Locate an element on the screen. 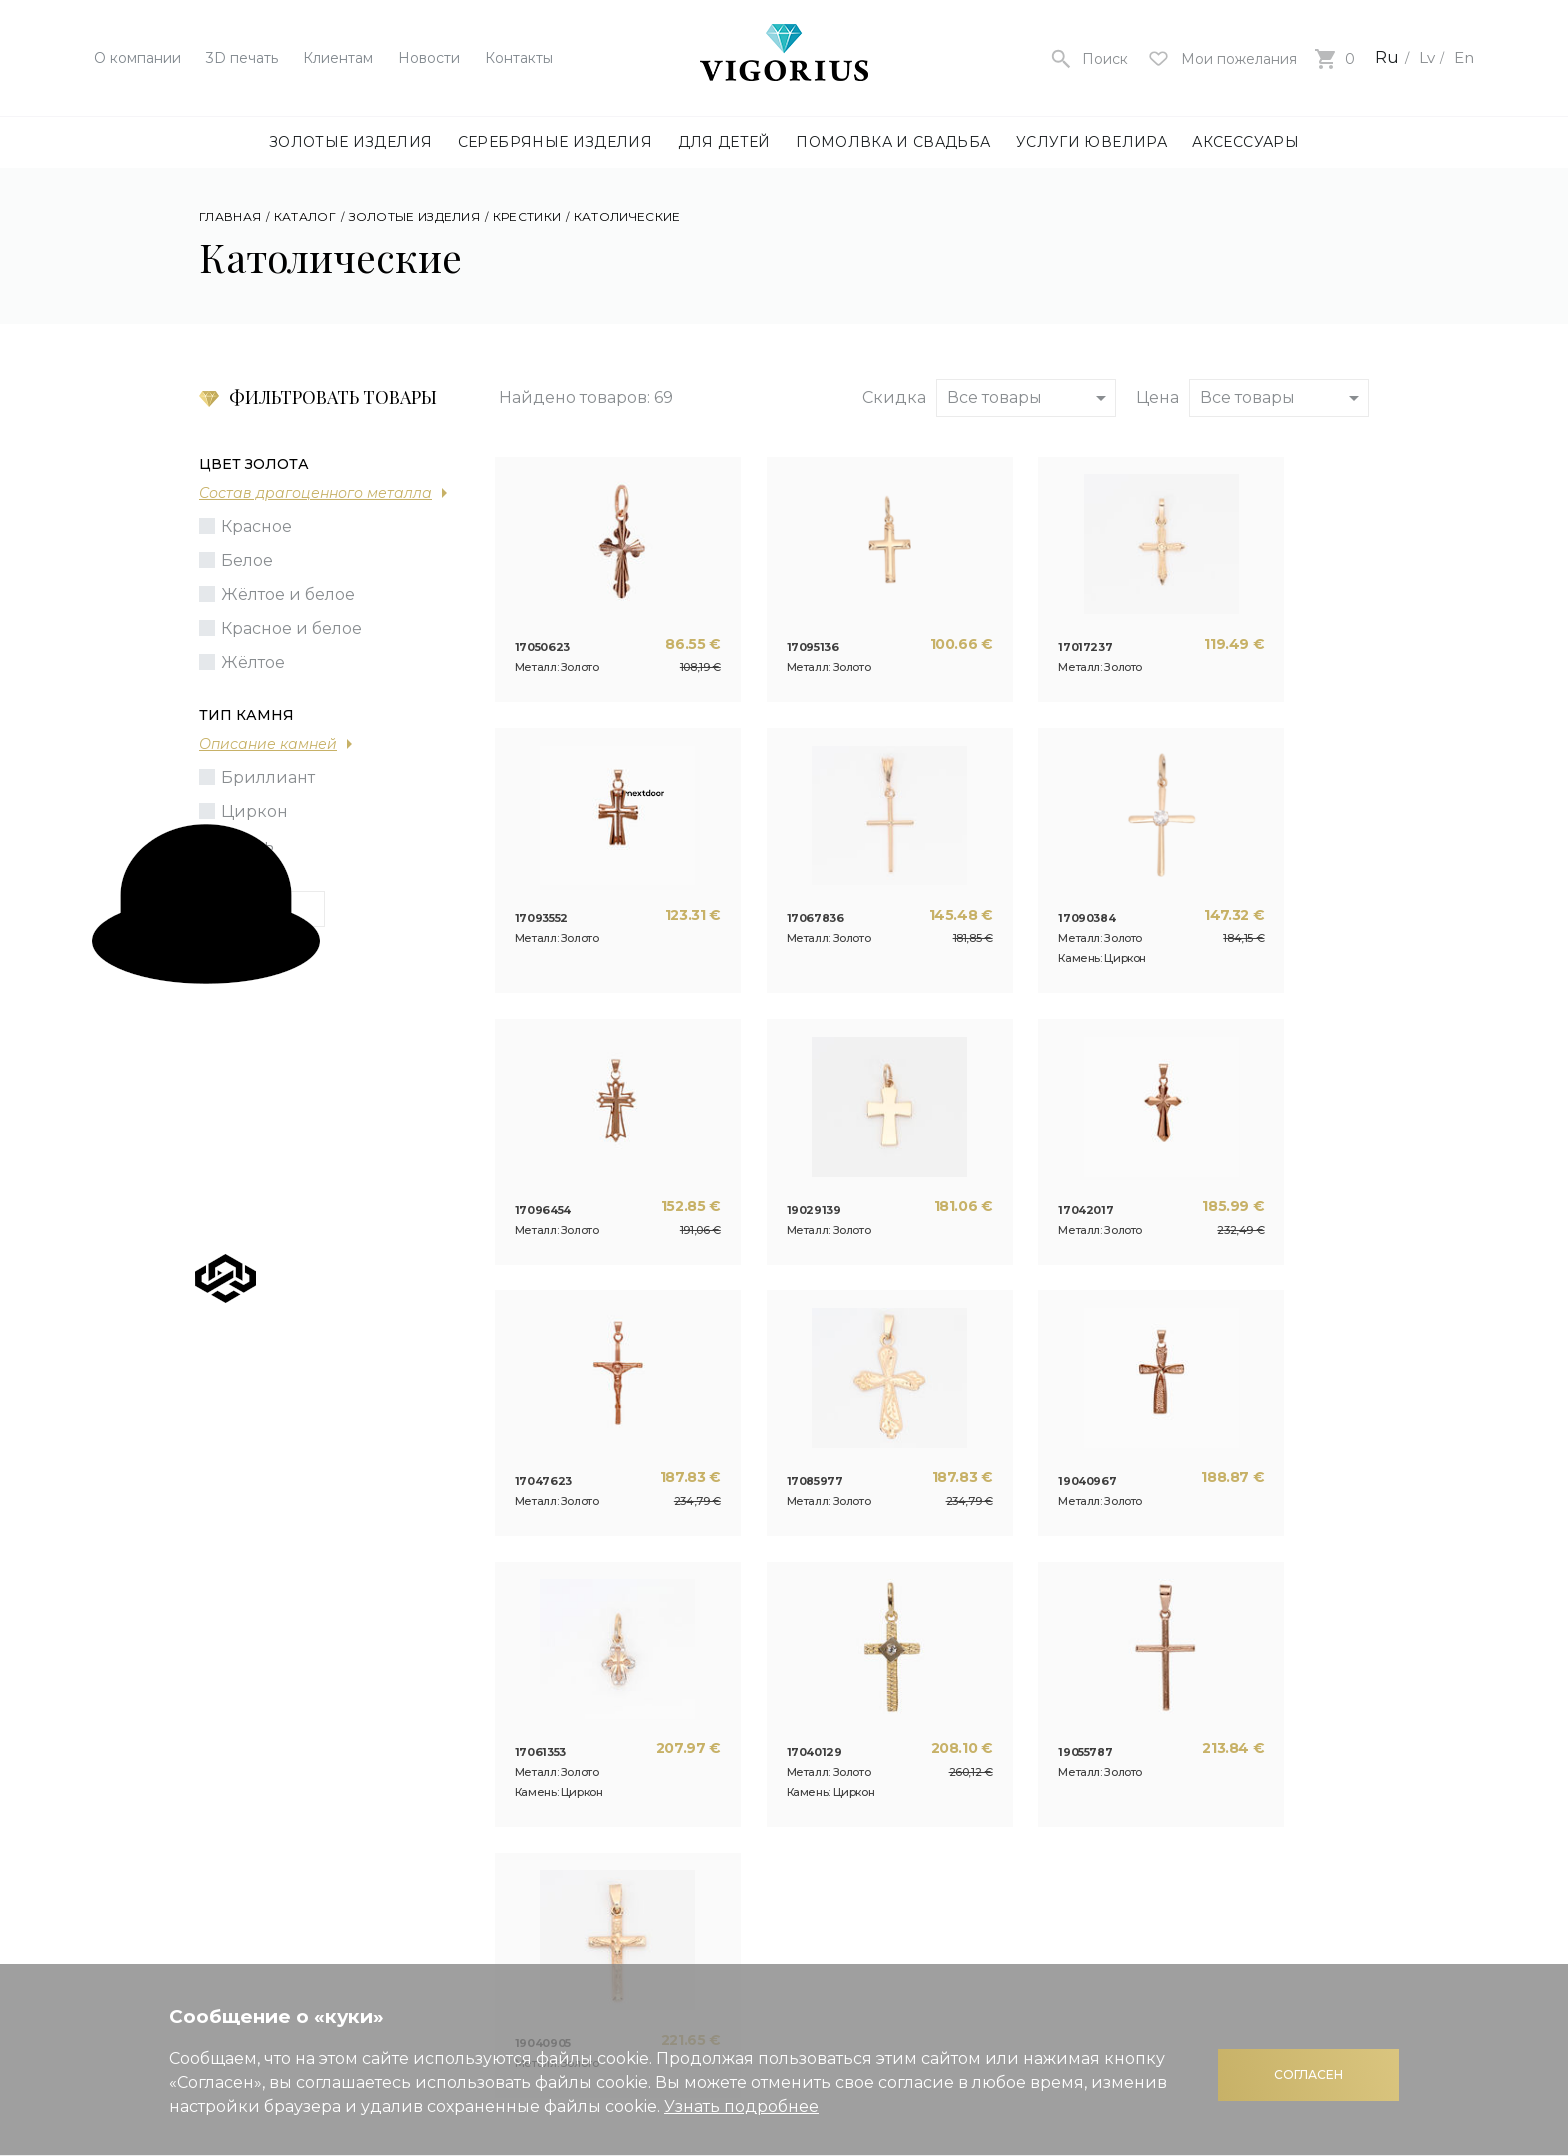 The width and height of the screenshot is (1568, 2156). loopback framework logo is located at coordinates (225, 1278).